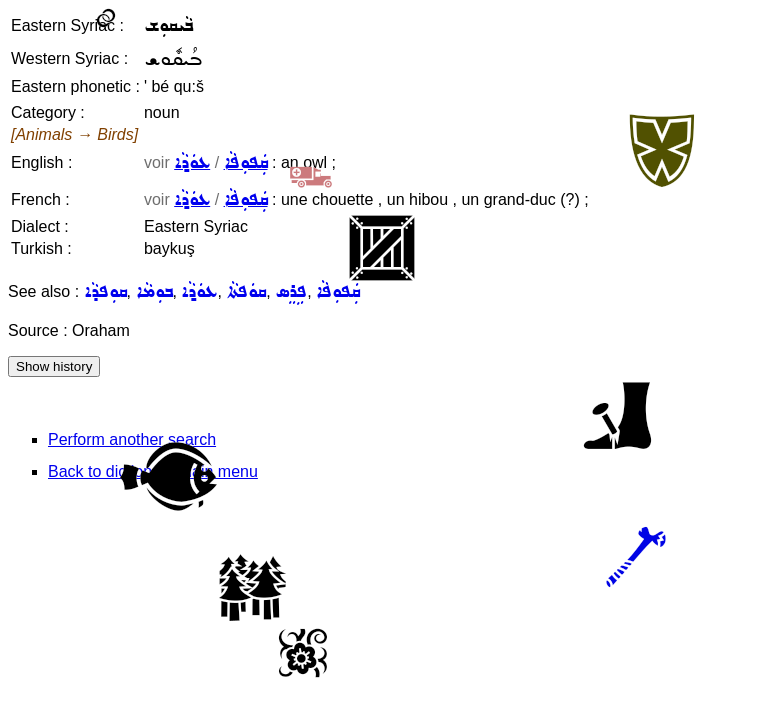 This screenshot has height=720, width=768. I want to click on open inventory or storage, so click(382, 248).